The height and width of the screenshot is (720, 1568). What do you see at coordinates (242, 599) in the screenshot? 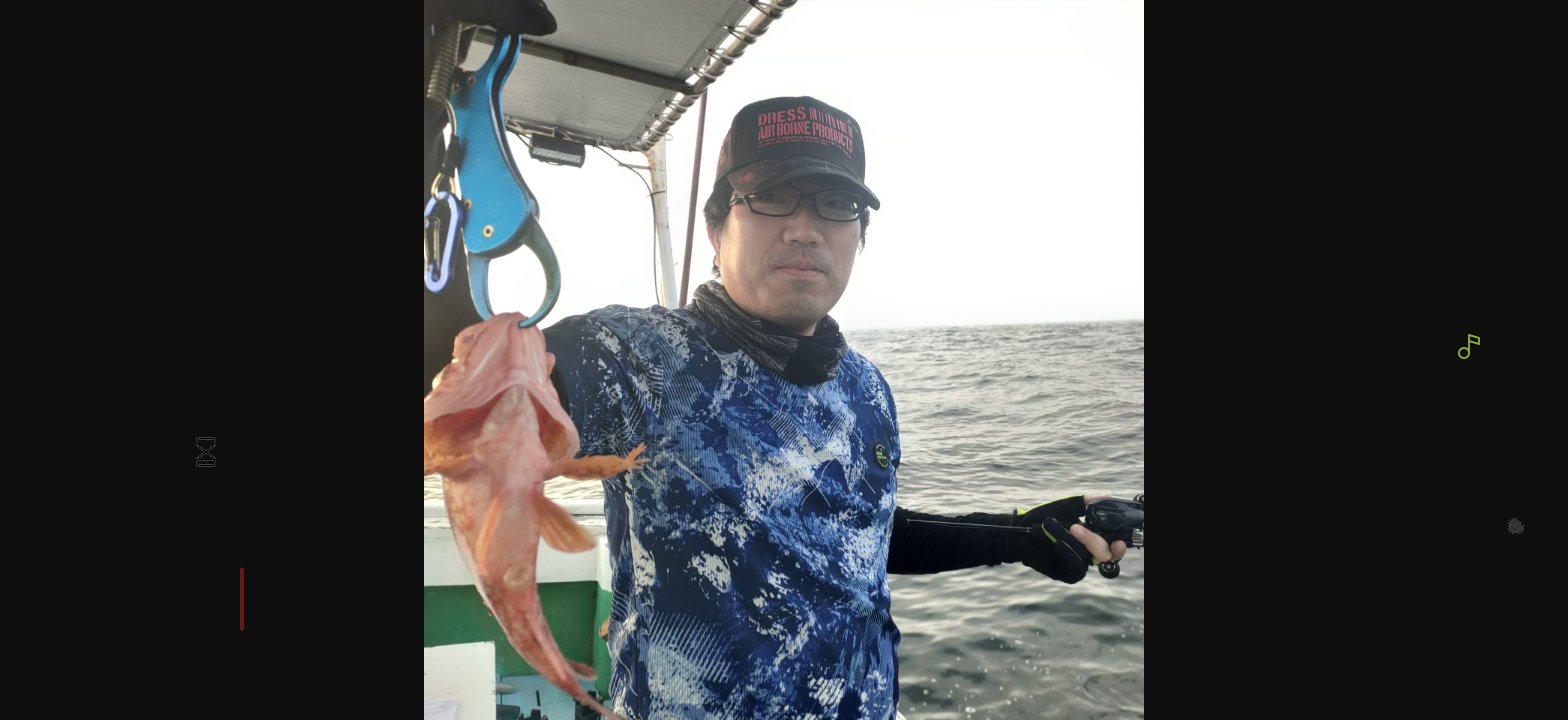
I see `vertical divider separating UI elements` at bounding box center [242, 599].